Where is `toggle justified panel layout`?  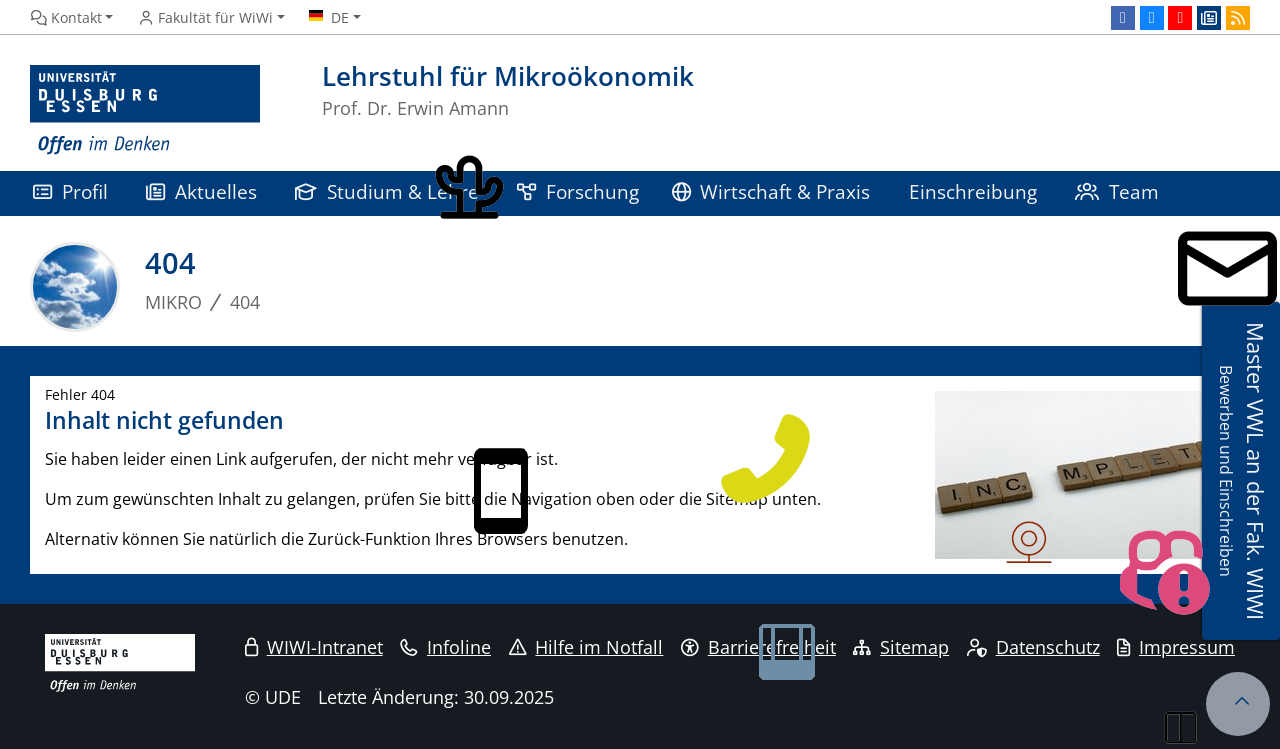
toggle justified panel layout is located at coordinates (787, 652).